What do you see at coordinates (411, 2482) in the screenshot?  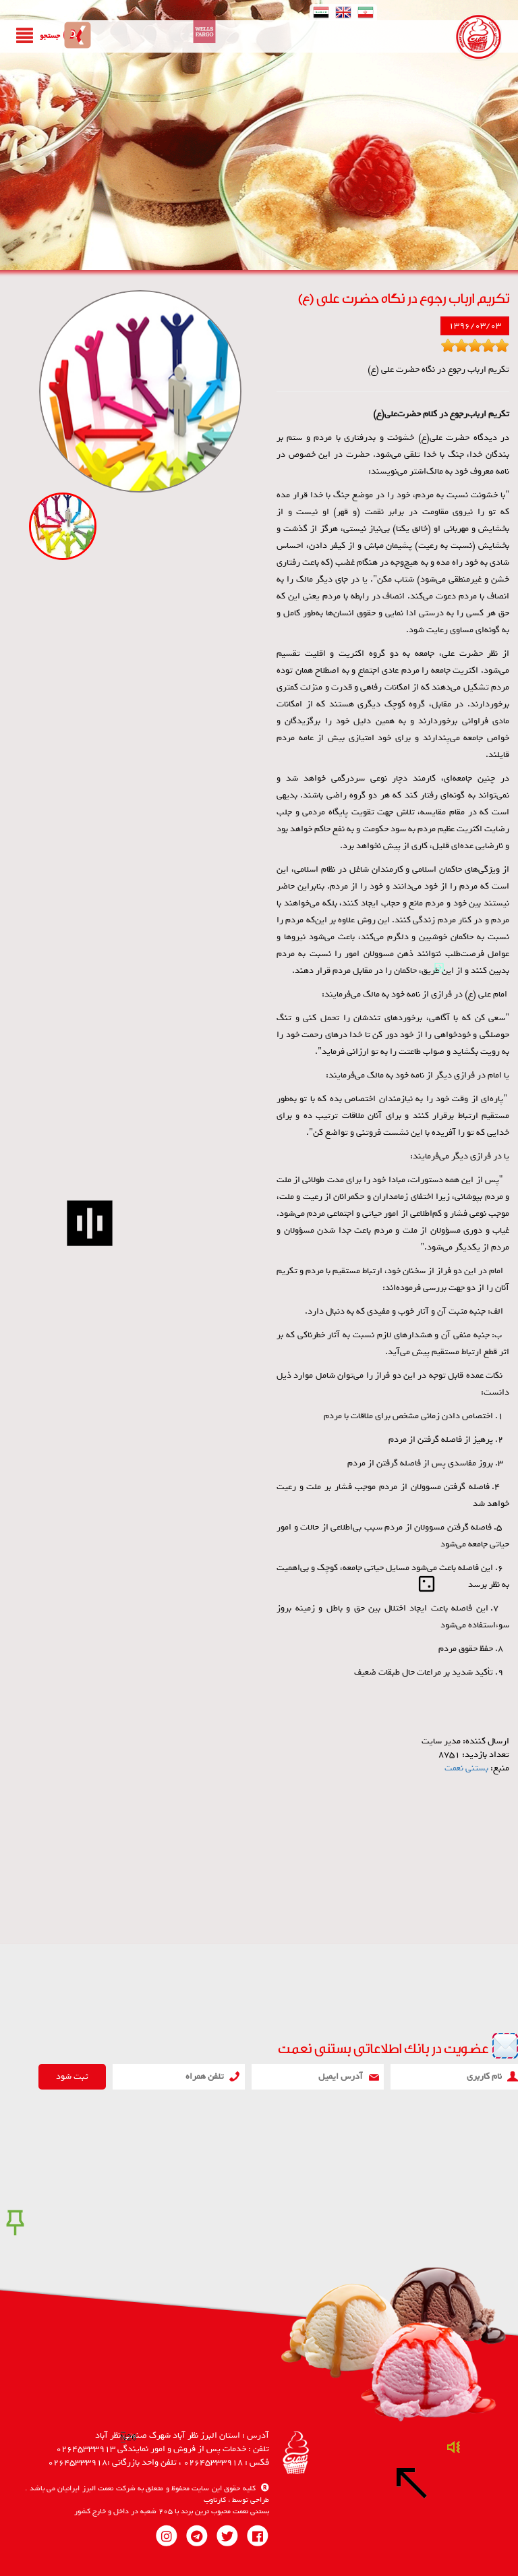 I see `navigate back and up in hierarchy` at bounding box center [411, 2482].